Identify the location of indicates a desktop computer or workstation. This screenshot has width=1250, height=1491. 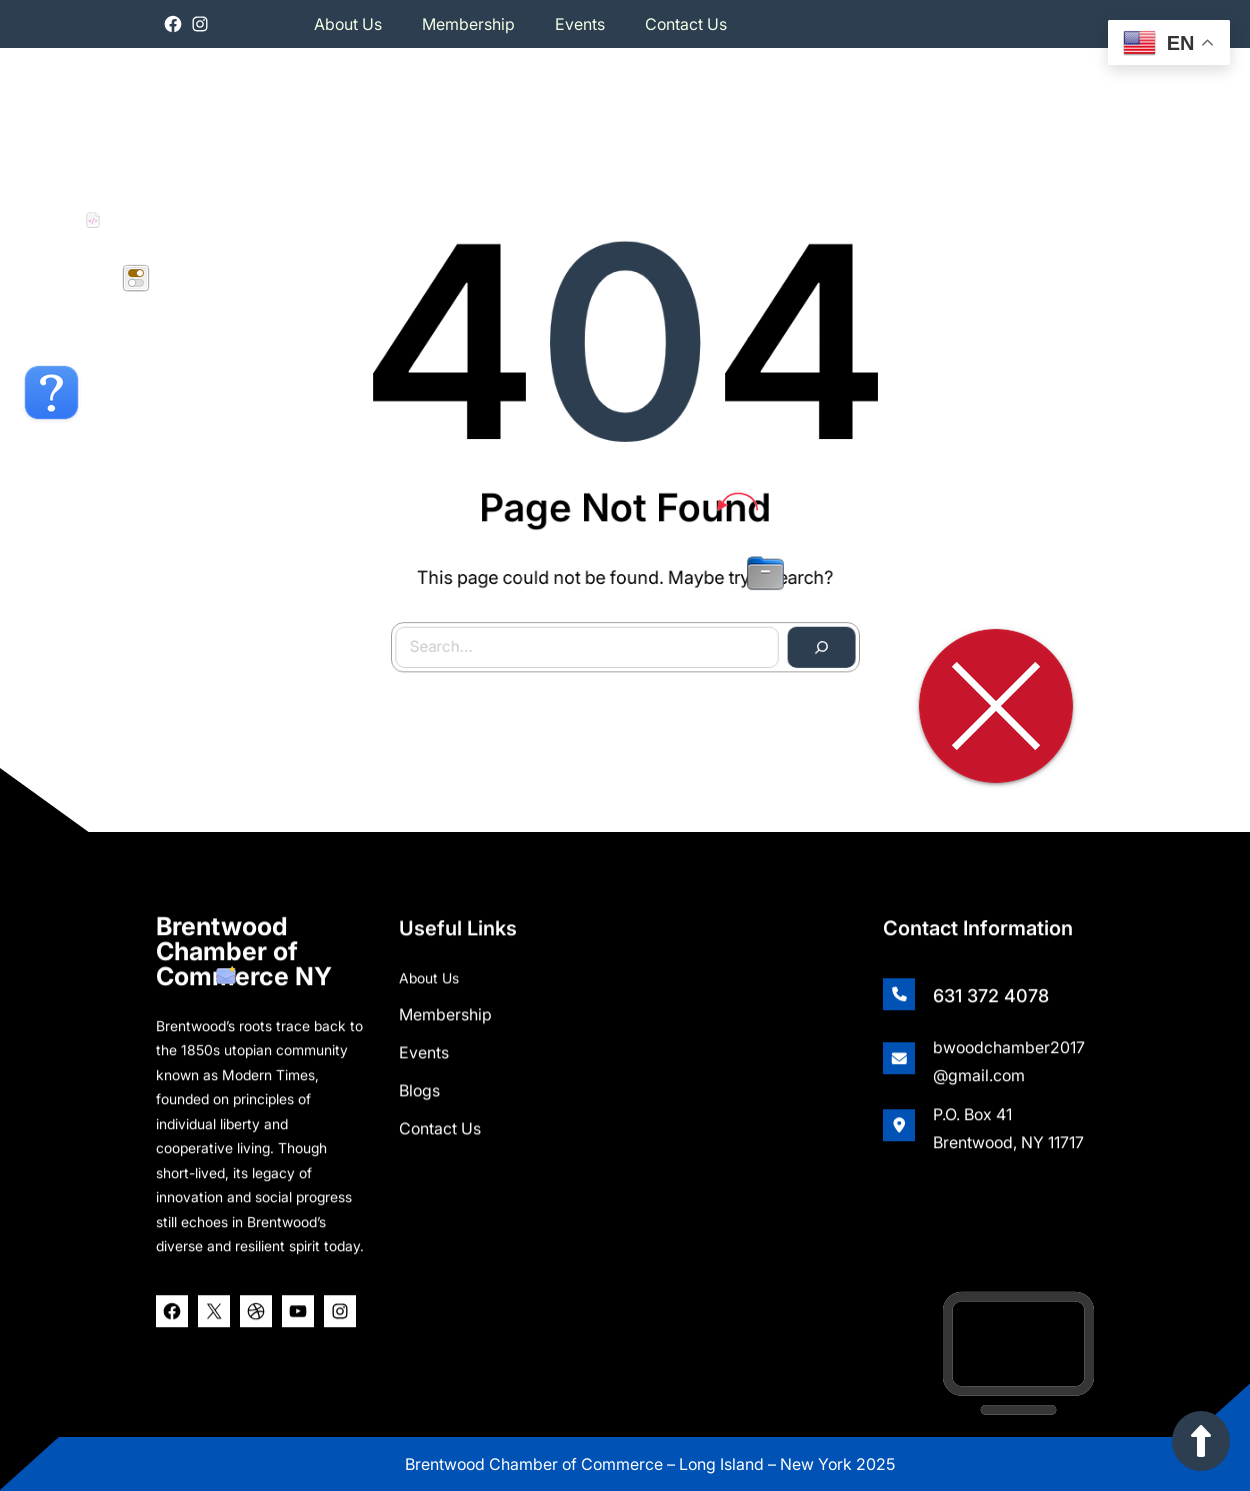
(1018, 1348).